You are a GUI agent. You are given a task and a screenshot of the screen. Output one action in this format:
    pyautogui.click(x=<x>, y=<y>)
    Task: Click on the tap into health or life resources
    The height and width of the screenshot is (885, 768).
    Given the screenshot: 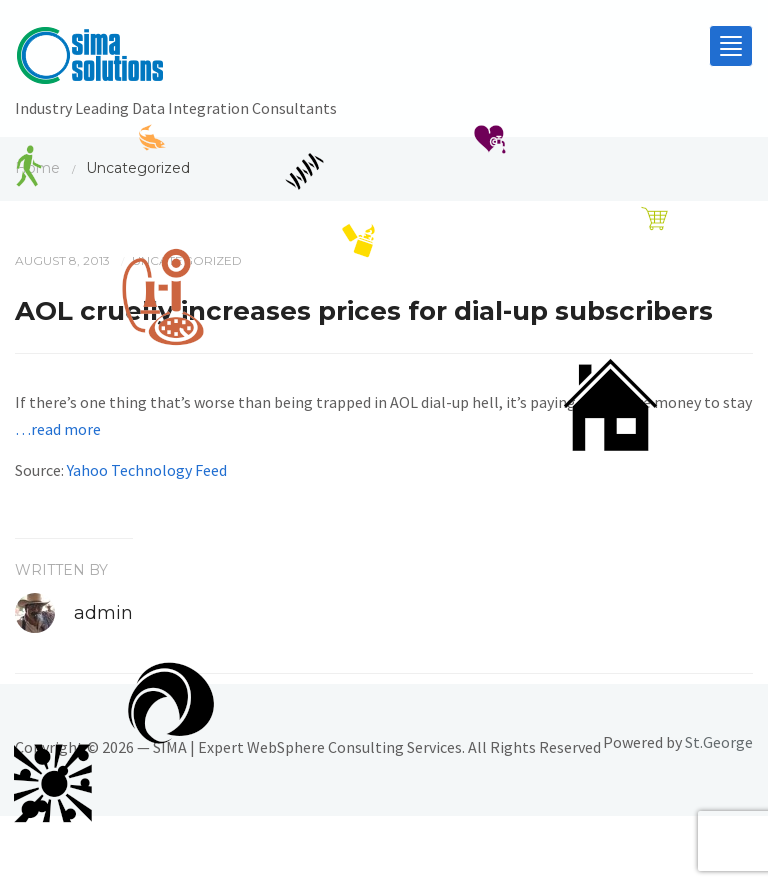 What is the action you would take?
    pyautogui.click(x=490, y=138)
    